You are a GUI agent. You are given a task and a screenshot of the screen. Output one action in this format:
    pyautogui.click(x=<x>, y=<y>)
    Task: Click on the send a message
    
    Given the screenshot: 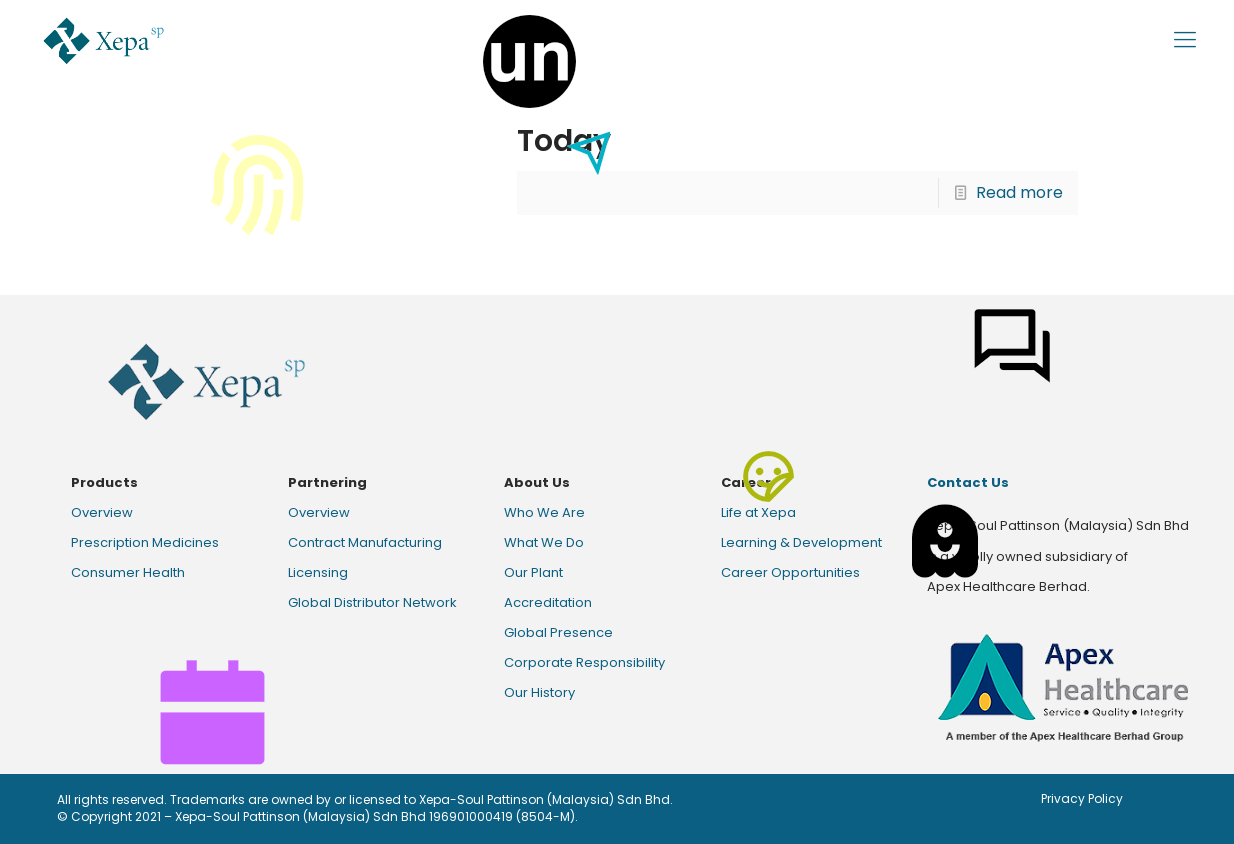 What is the action you would take?
    pyautogui.click(x=589, y=152)
    